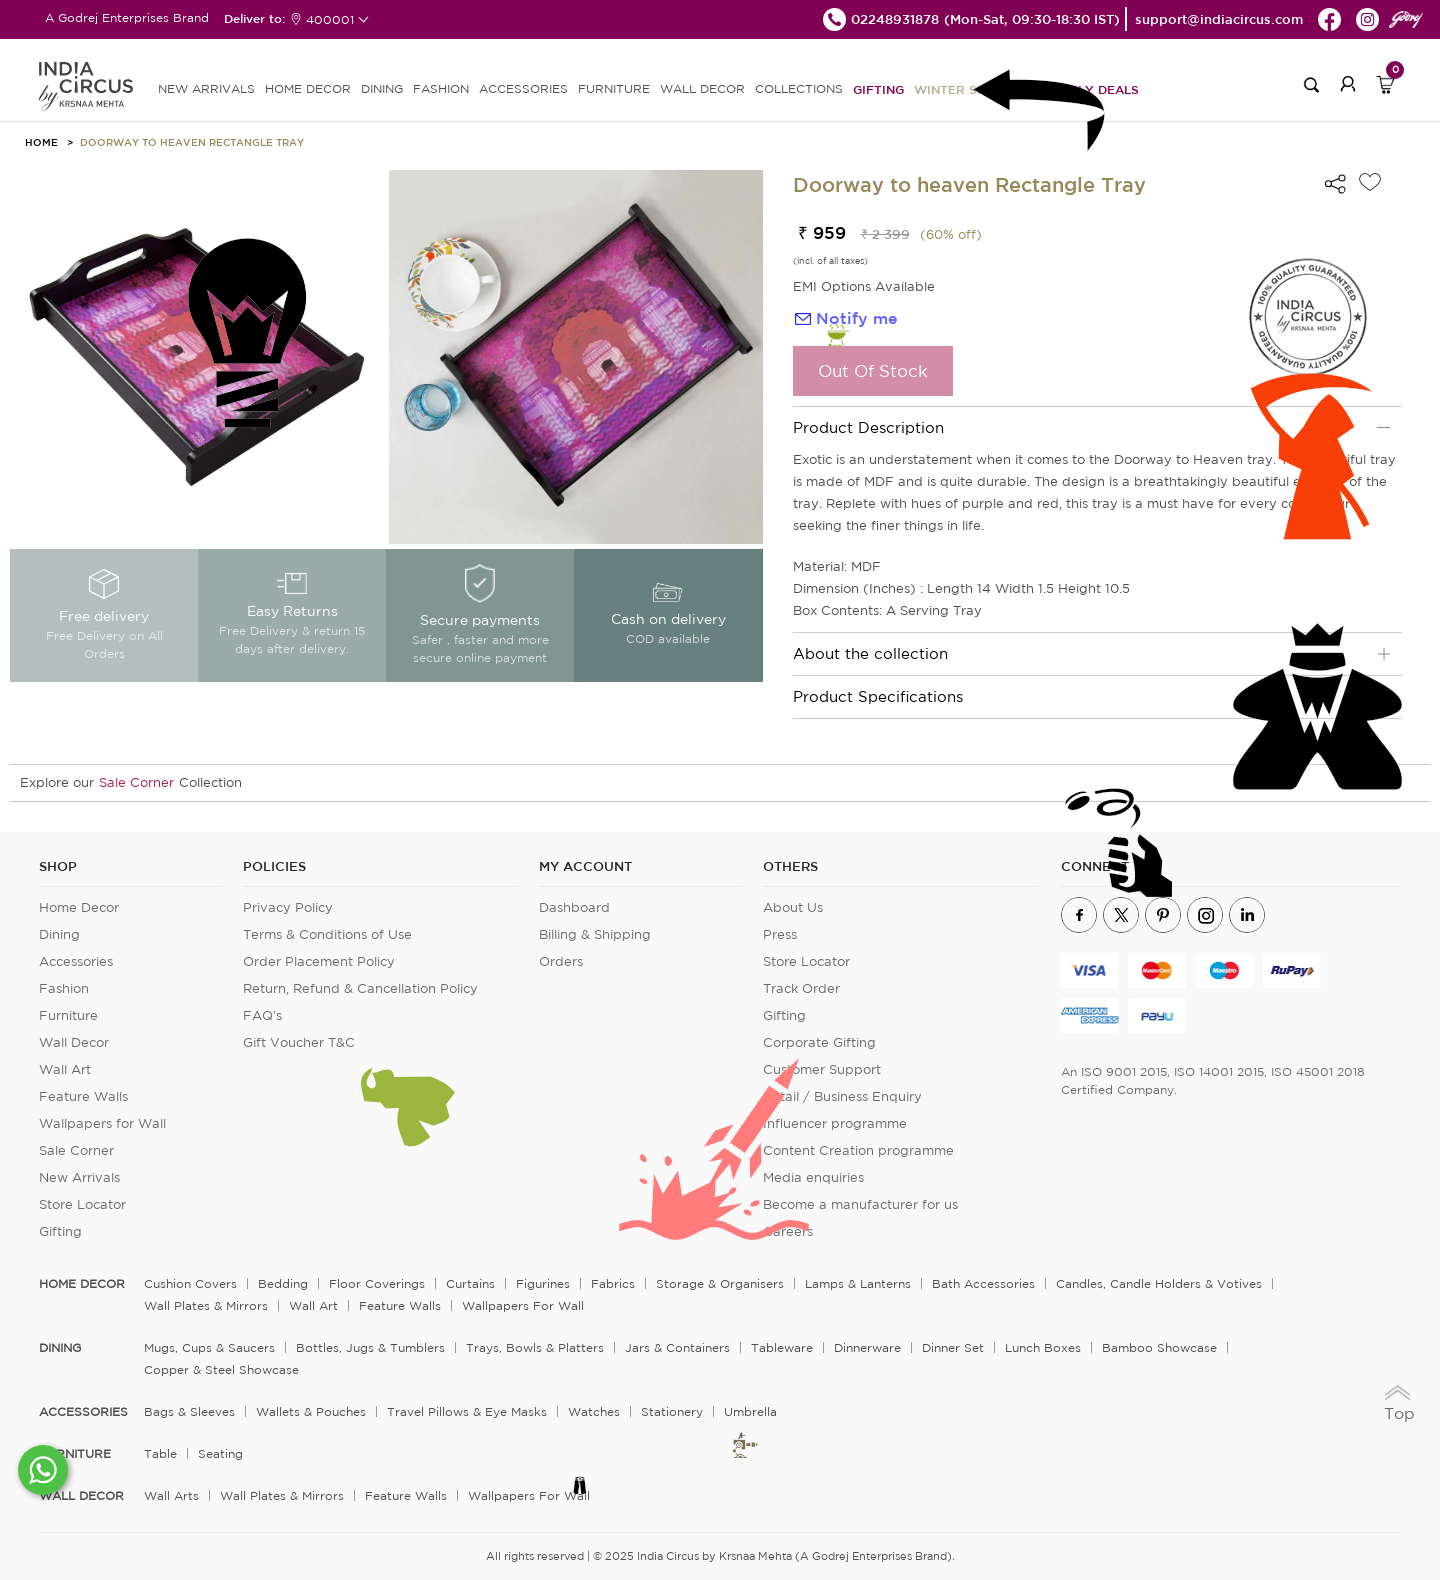 This screenshot has height=1580, width=1440. I want to click on flip a coin for random decision, so click(1115, 840).